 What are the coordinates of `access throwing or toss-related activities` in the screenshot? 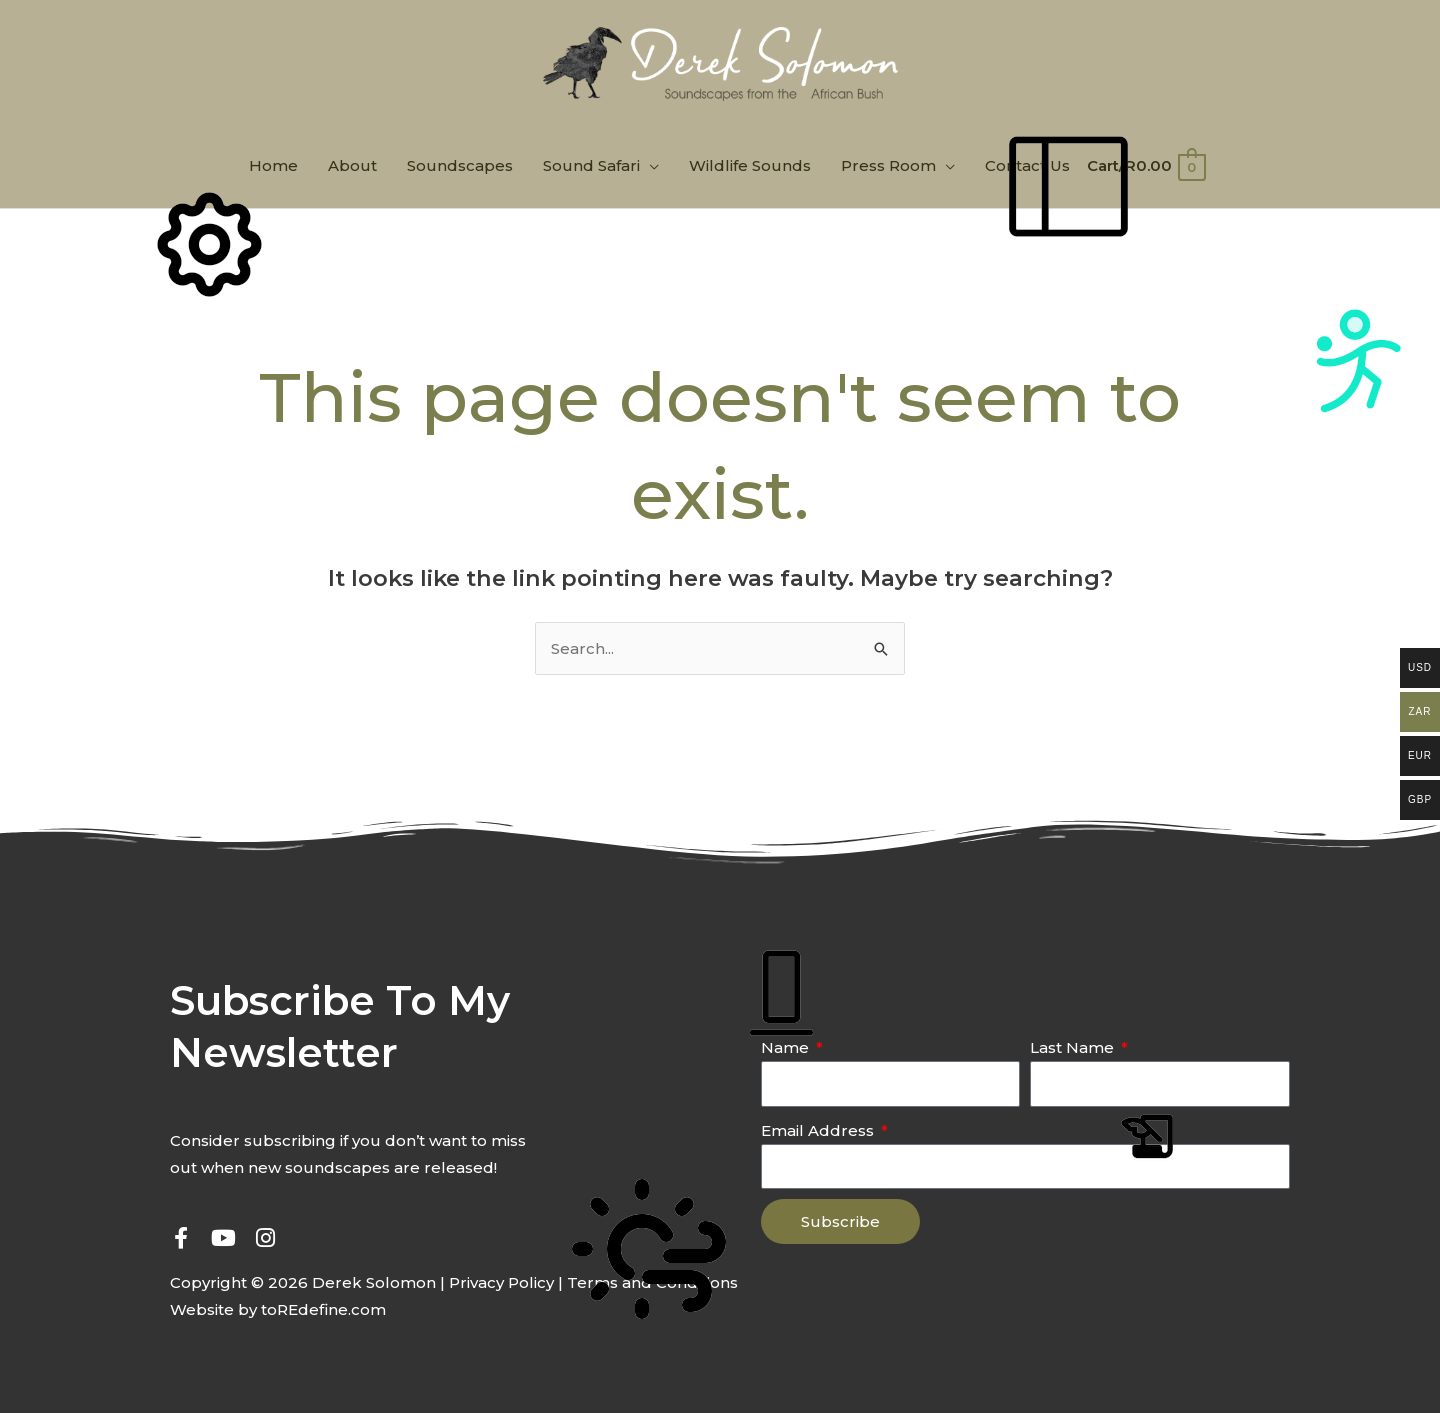 It's located at (1355, 359).